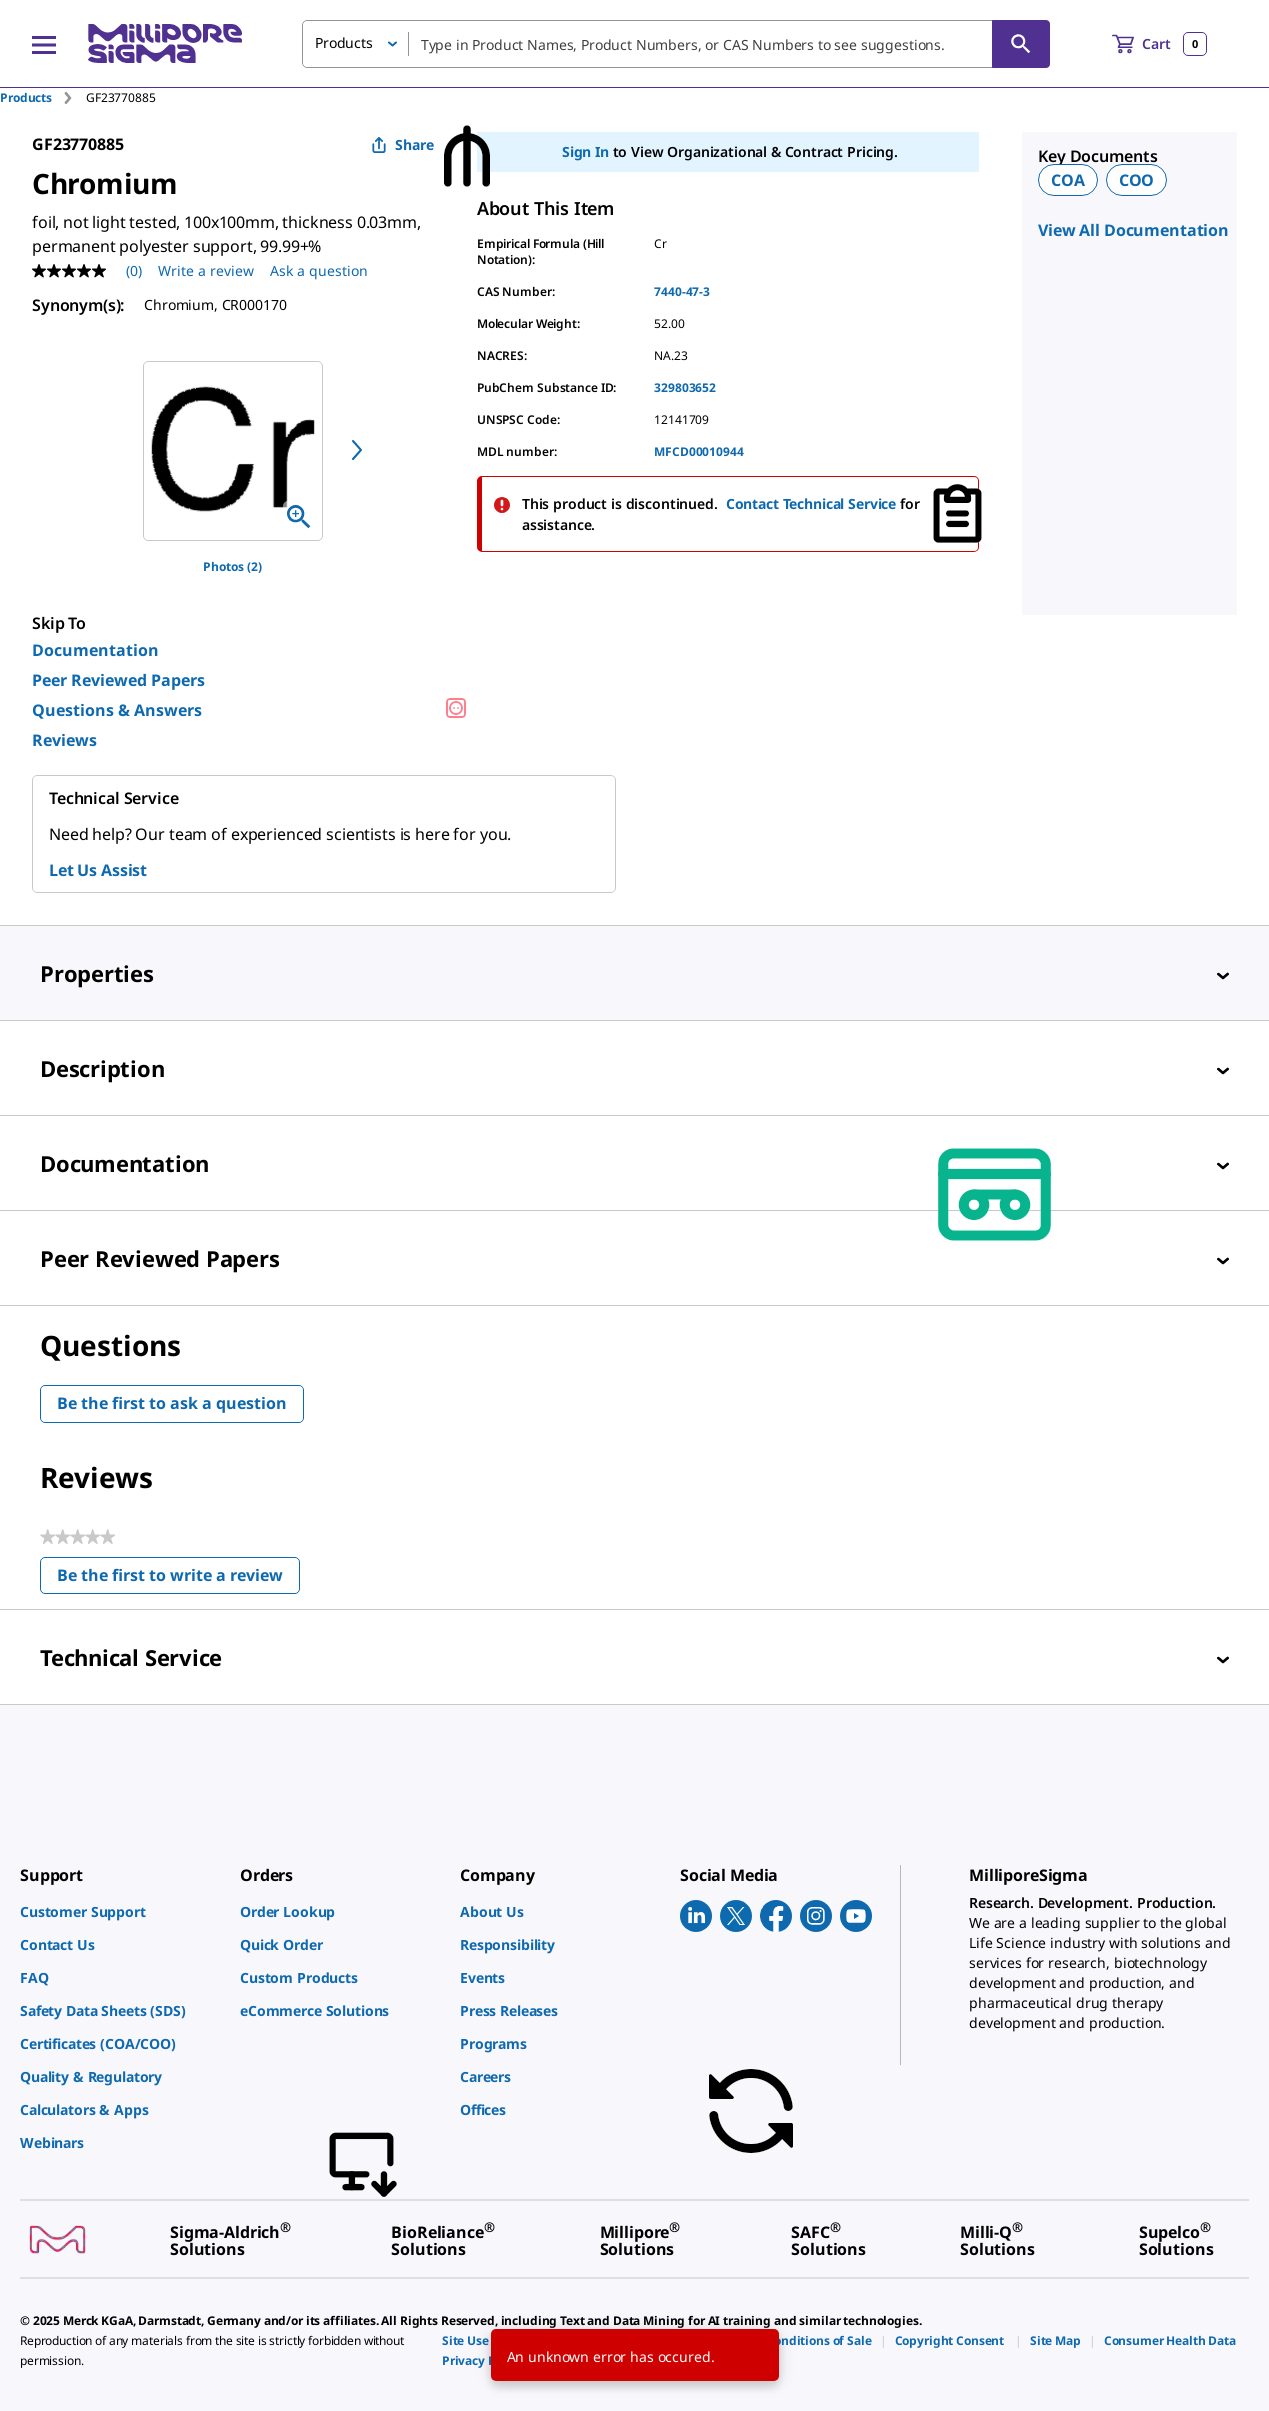 The width and height of the screenshot is (1269, 2411). I want to click on view clipboard contents, so click(957, 514).